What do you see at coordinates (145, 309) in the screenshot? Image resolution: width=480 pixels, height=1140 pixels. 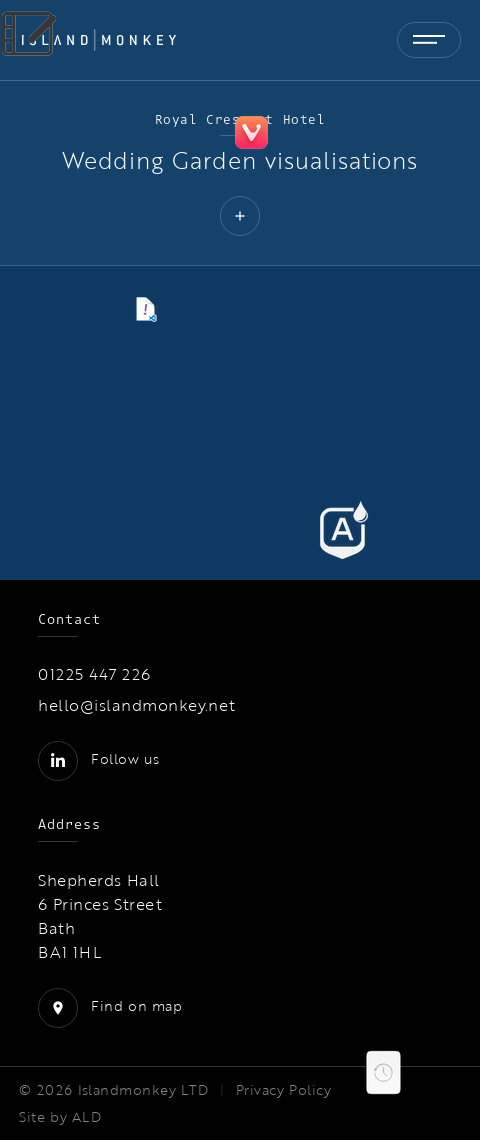 I see `yaml file type in Visual Studio Code` at bounding box center [145, 309].